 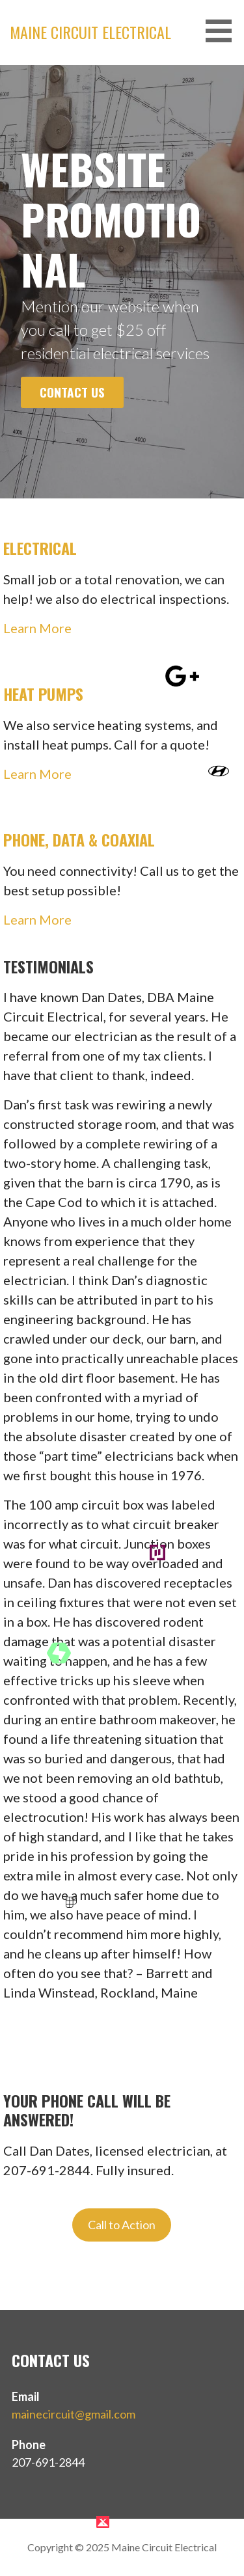 I want to click on open the RTLZWEI app or website, so click(x=157, y=1552).